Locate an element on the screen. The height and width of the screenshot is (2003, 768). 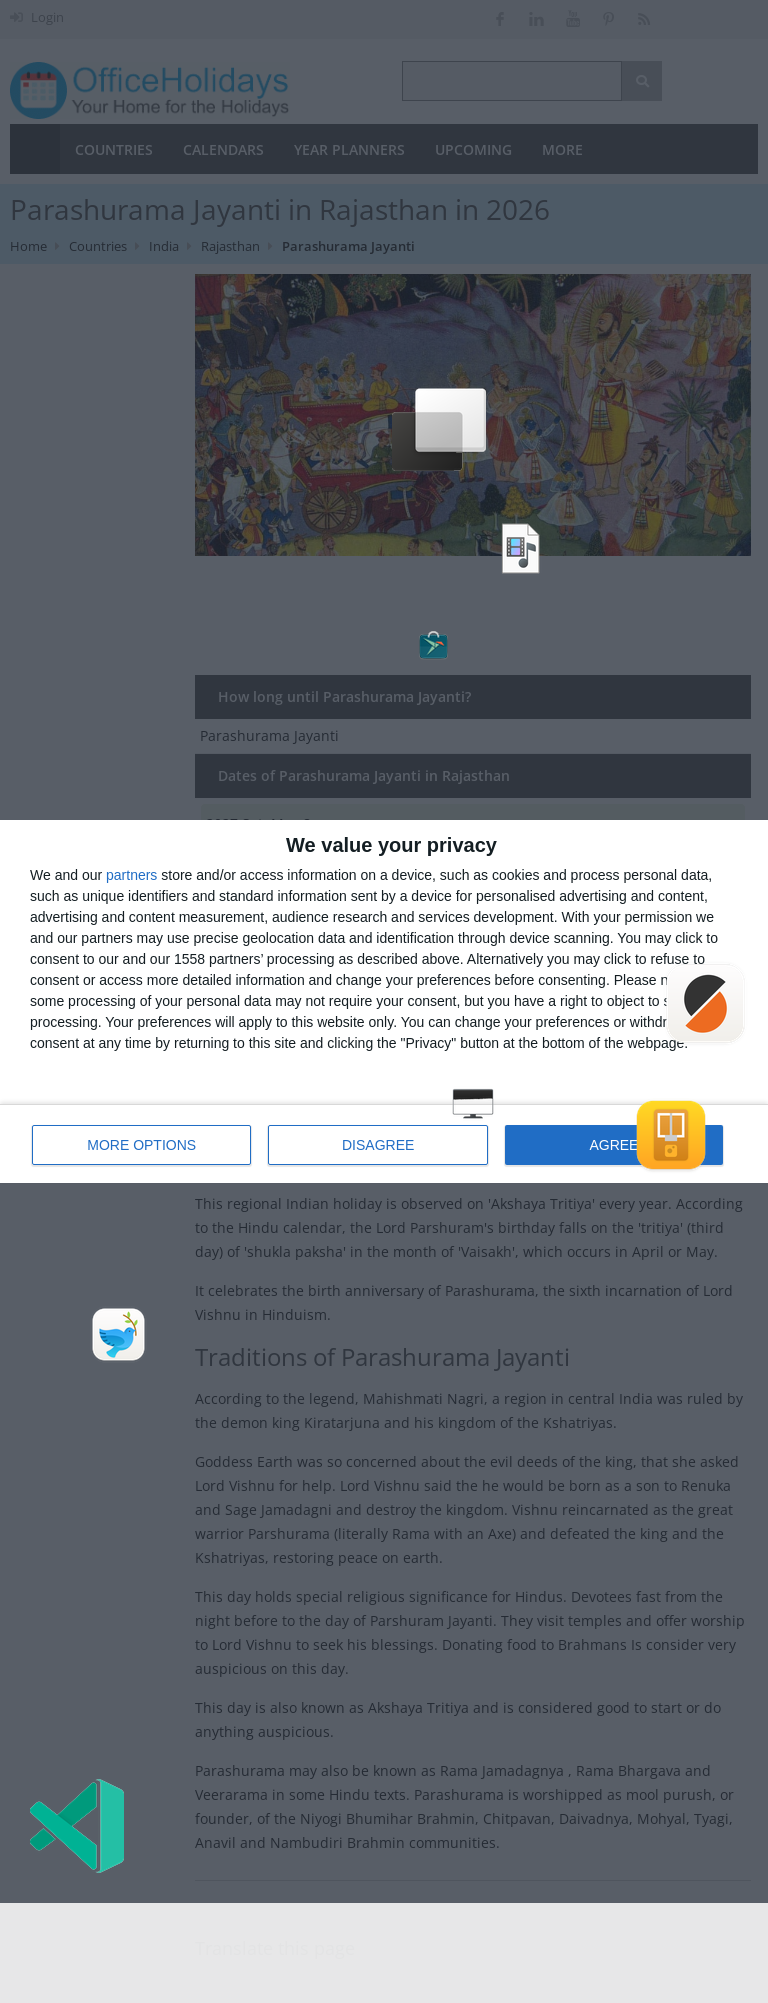
open Piper mouse configuration app is located at coordinates (671, 1135).